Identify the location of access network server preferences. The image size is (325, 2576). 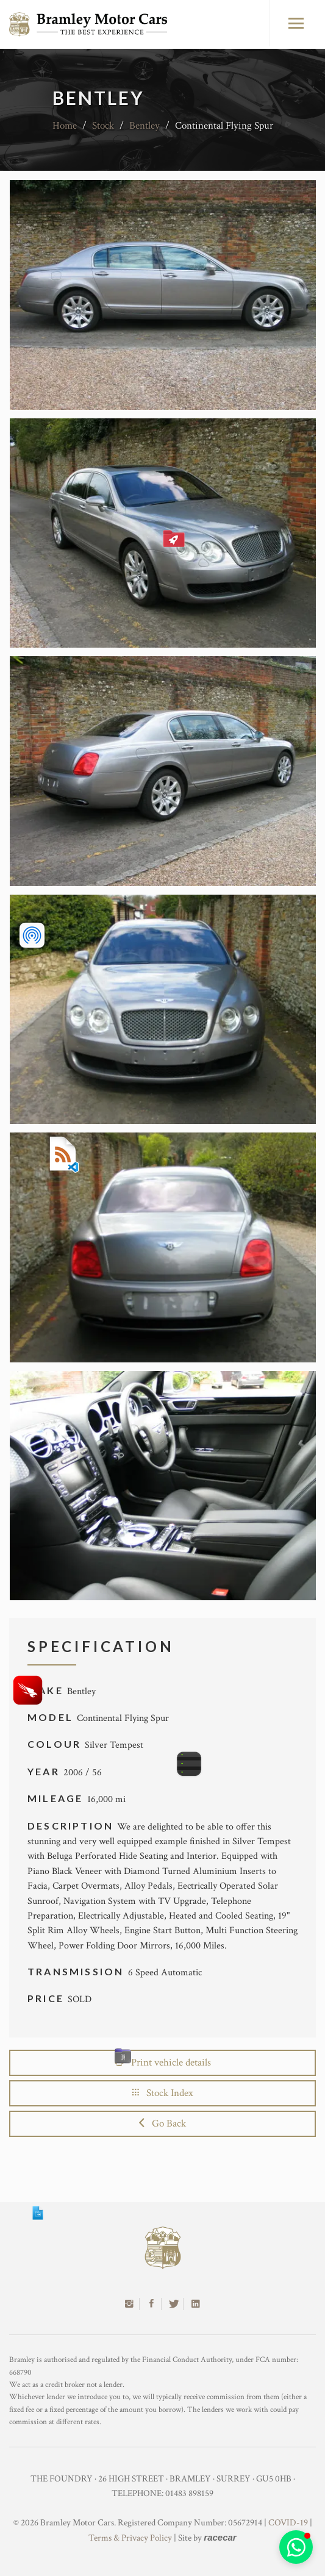
(189, 1764).